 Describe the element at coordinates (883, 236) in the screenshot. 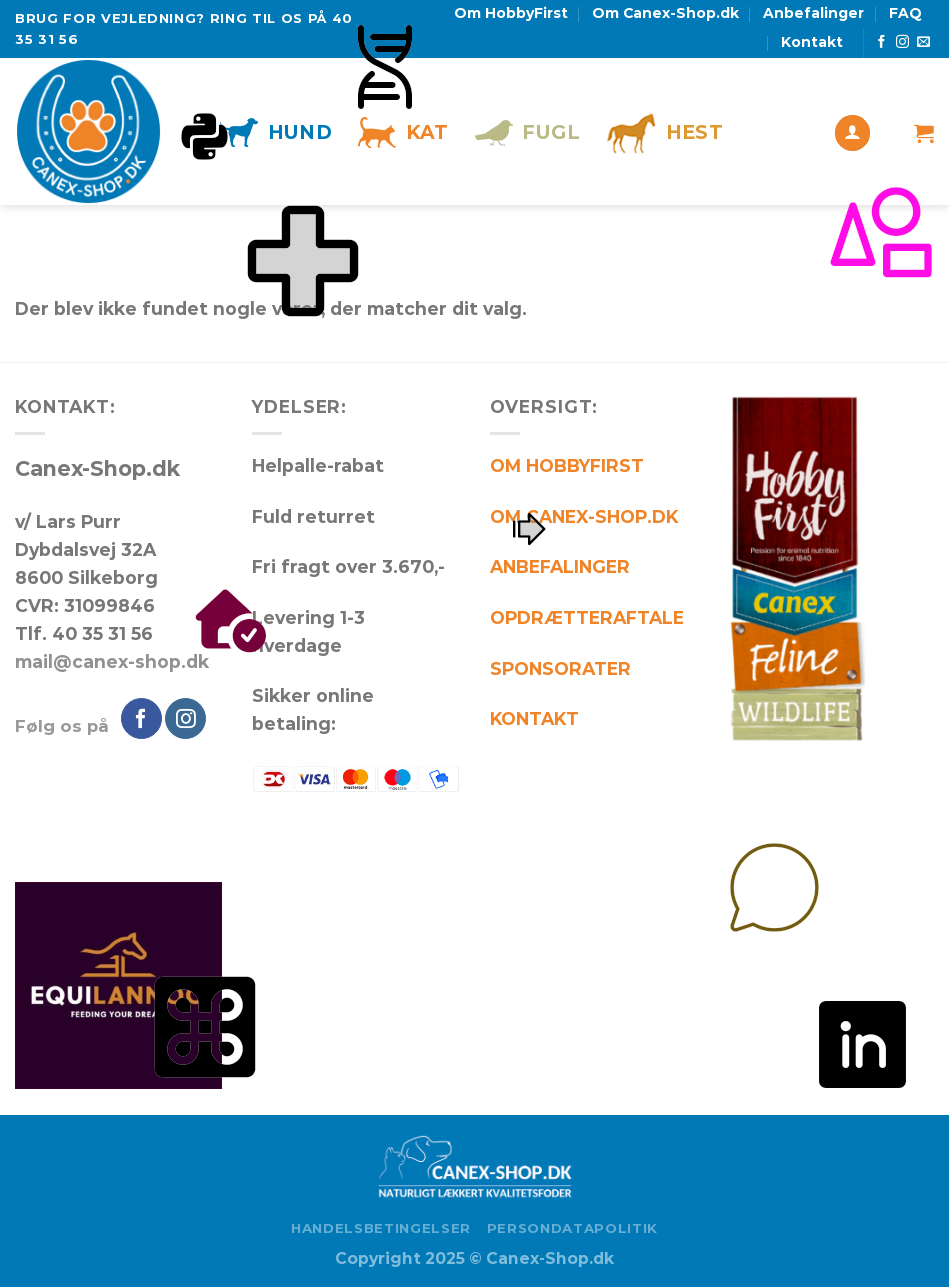

I see `access shape tools or drawing options` at that location.